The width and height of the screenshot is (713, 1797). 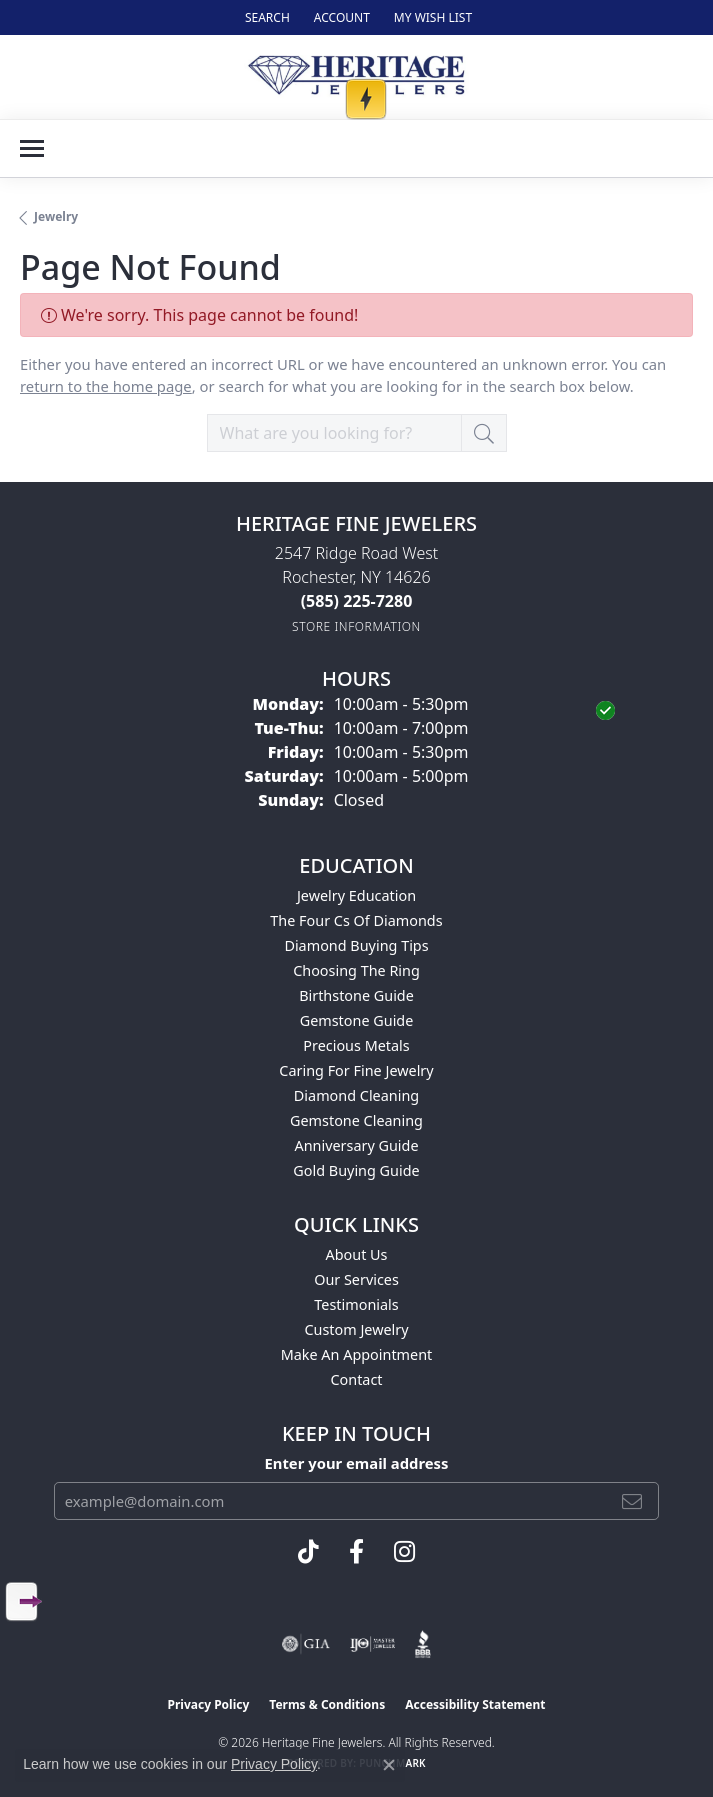 What do you see at coordinates (366, 99) in the screenshot?
I see `access power and battery settings` at bounding box center [366, 99].